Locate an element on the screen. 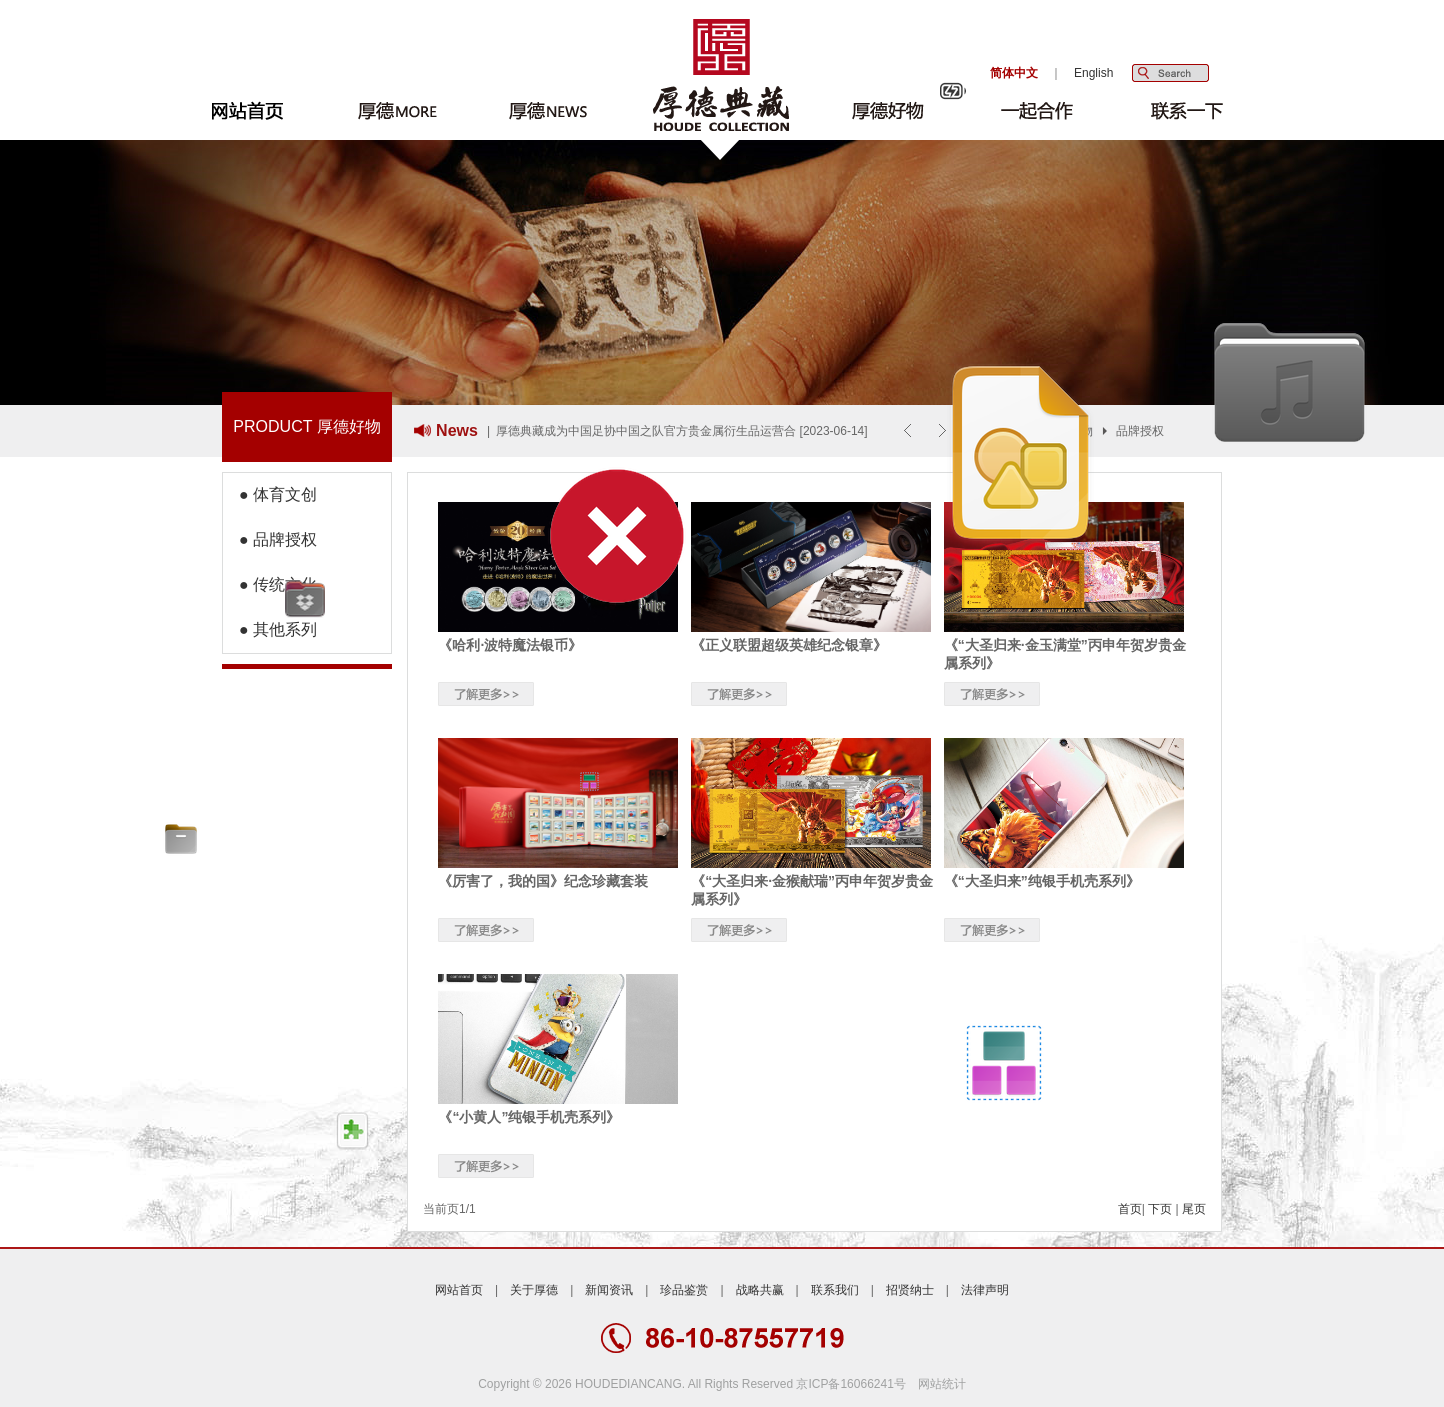 The height and width of the screenshot is (1407, 1444). open your dropbox folder is located at coordinates (305, 598).